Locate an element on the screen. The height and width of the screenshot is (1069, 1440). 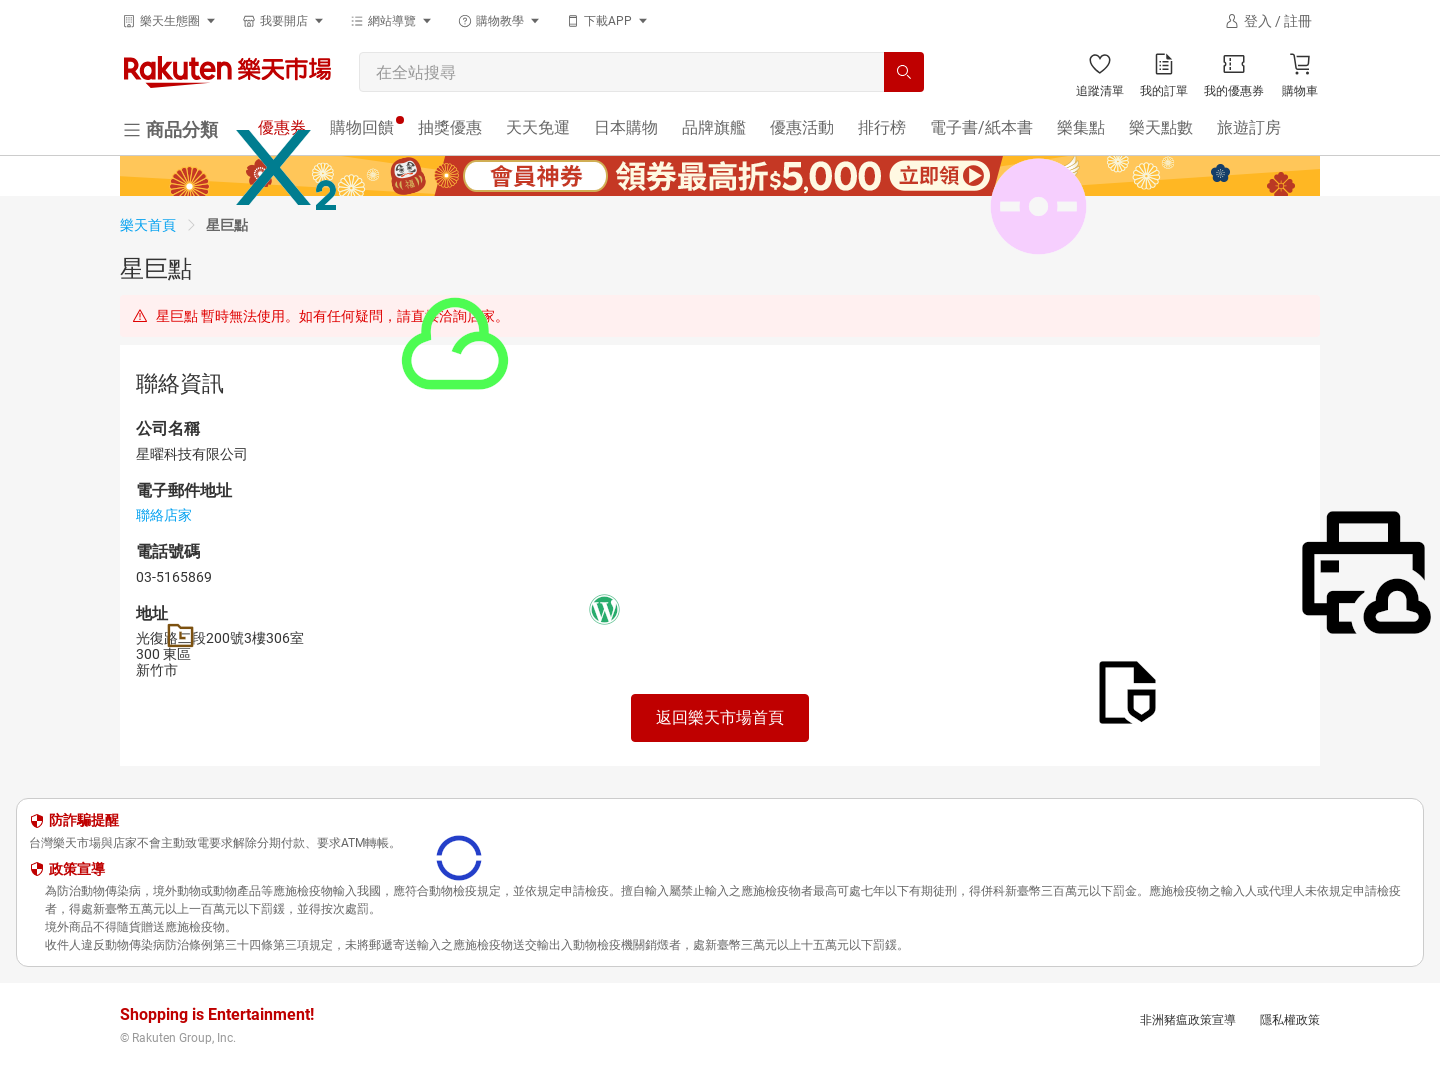
indicates content is loading is located at coordinates (459, 858).